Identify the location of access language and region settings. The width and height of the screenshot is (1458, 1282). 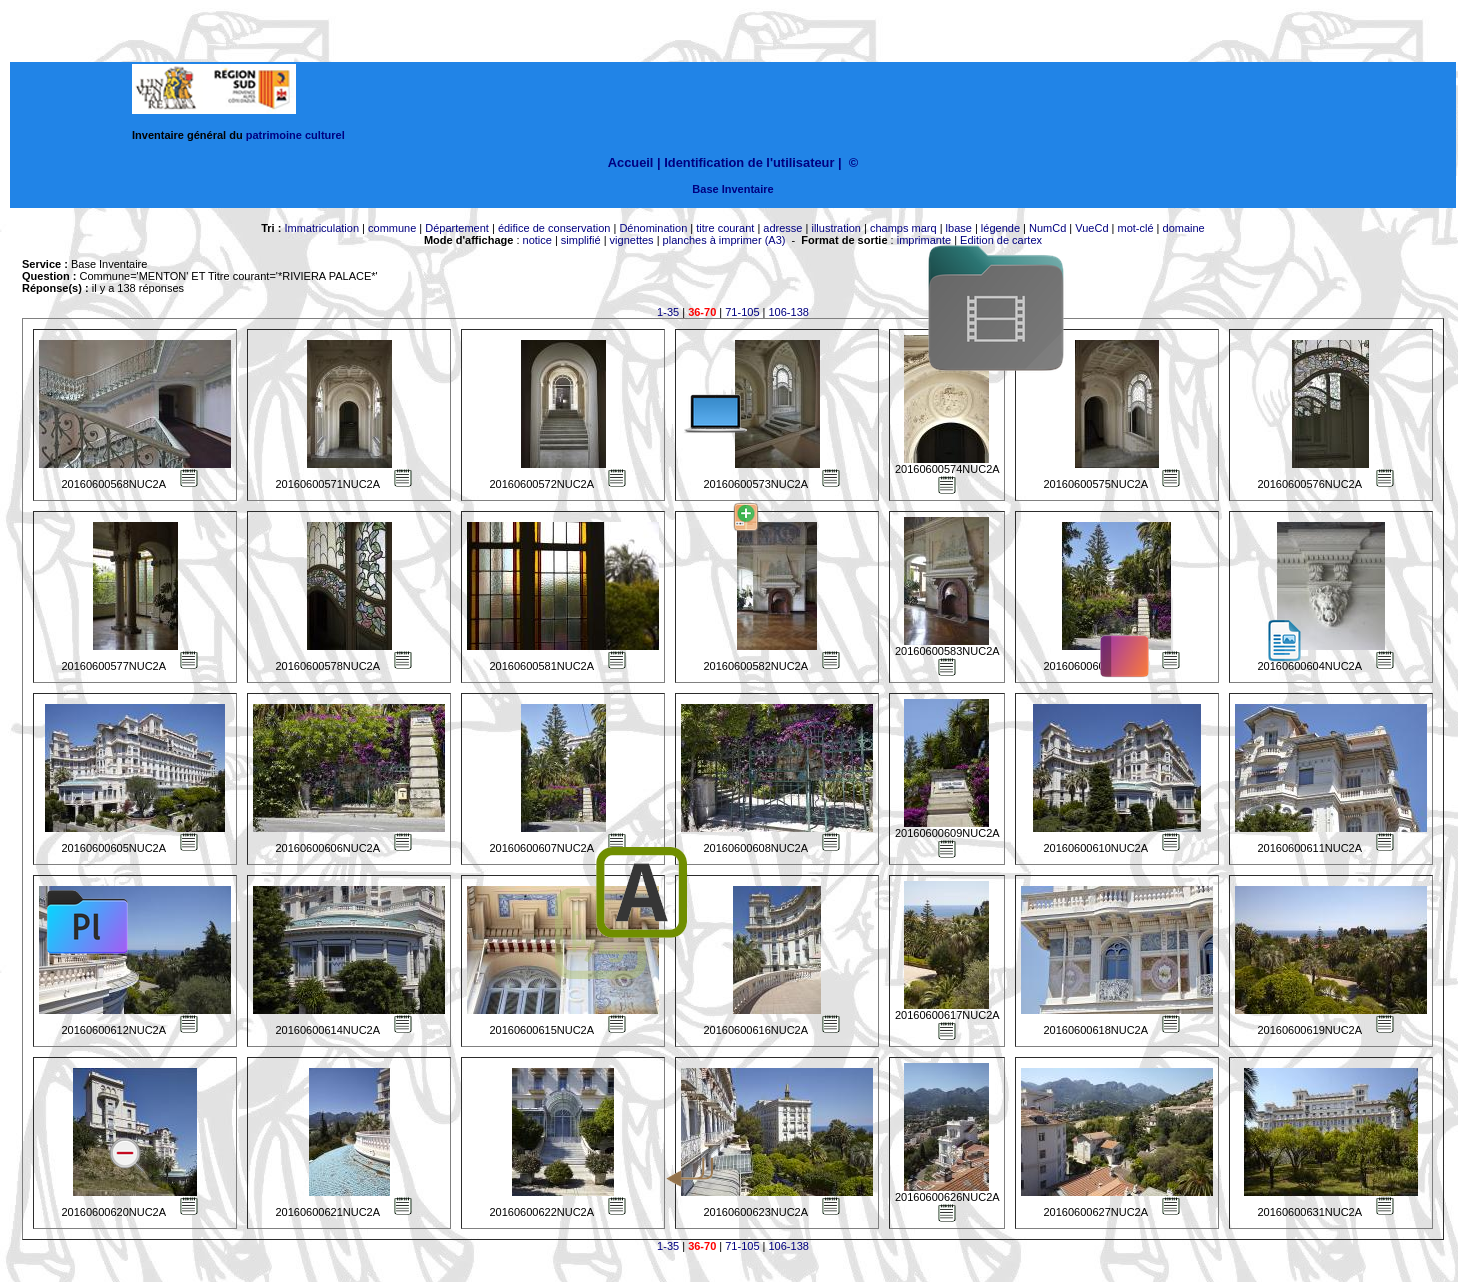
(621, 913).